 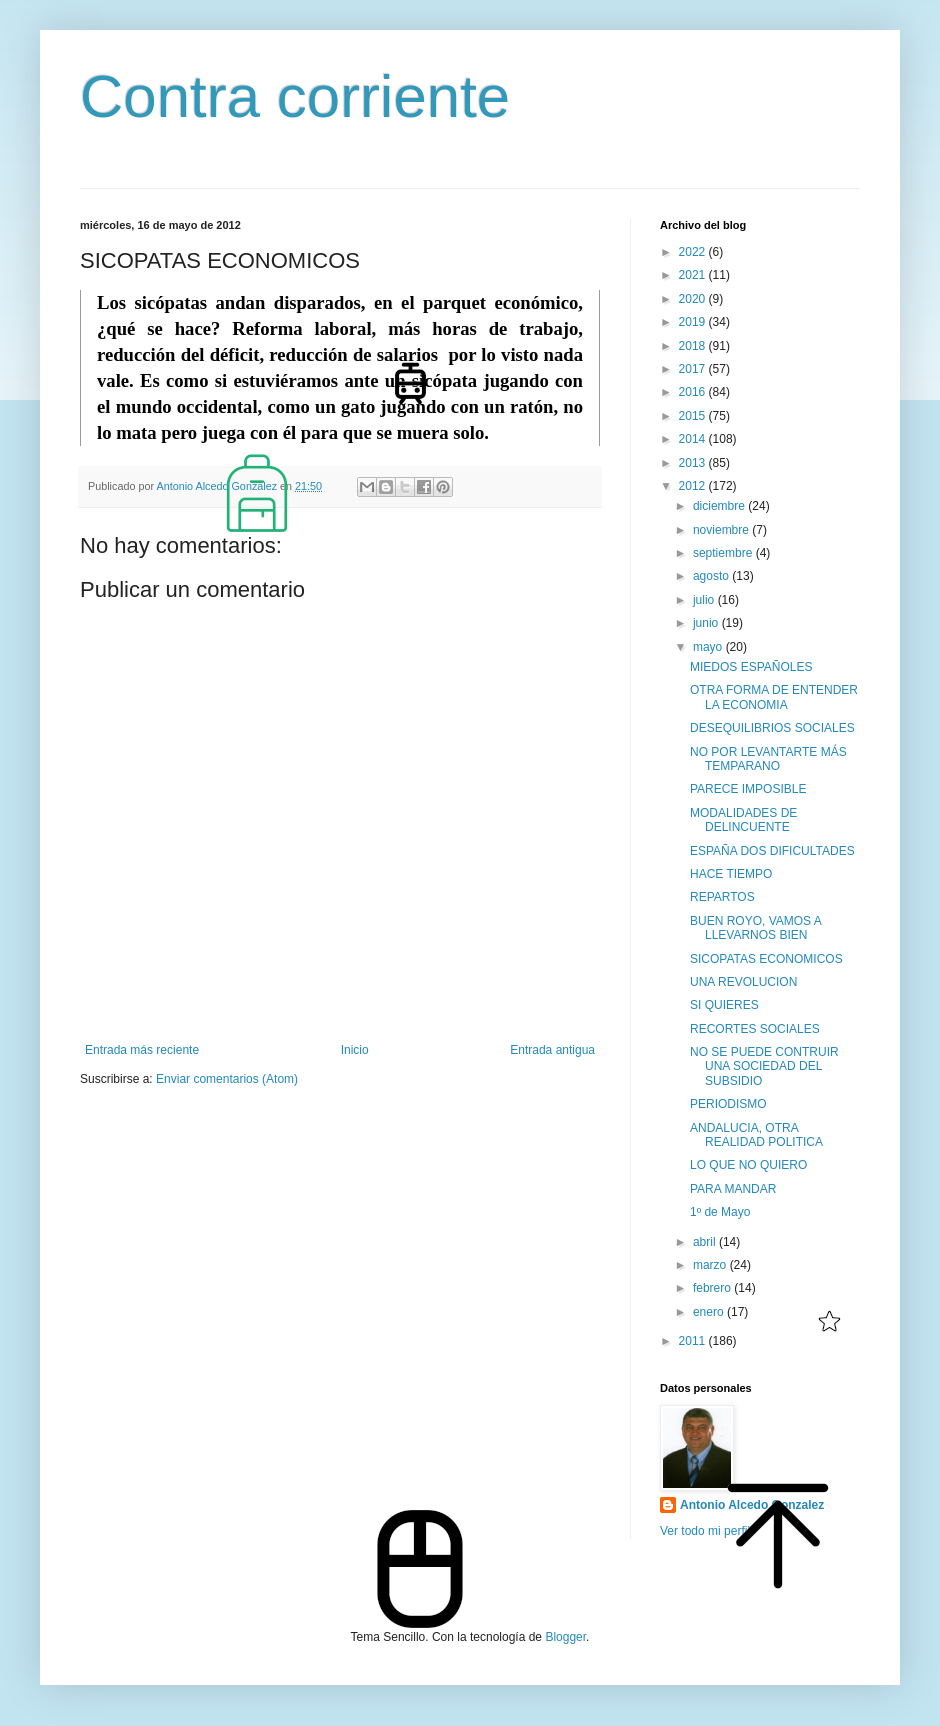 I want to click on indicates mouse input device connected, so click(x=420, y=1569).